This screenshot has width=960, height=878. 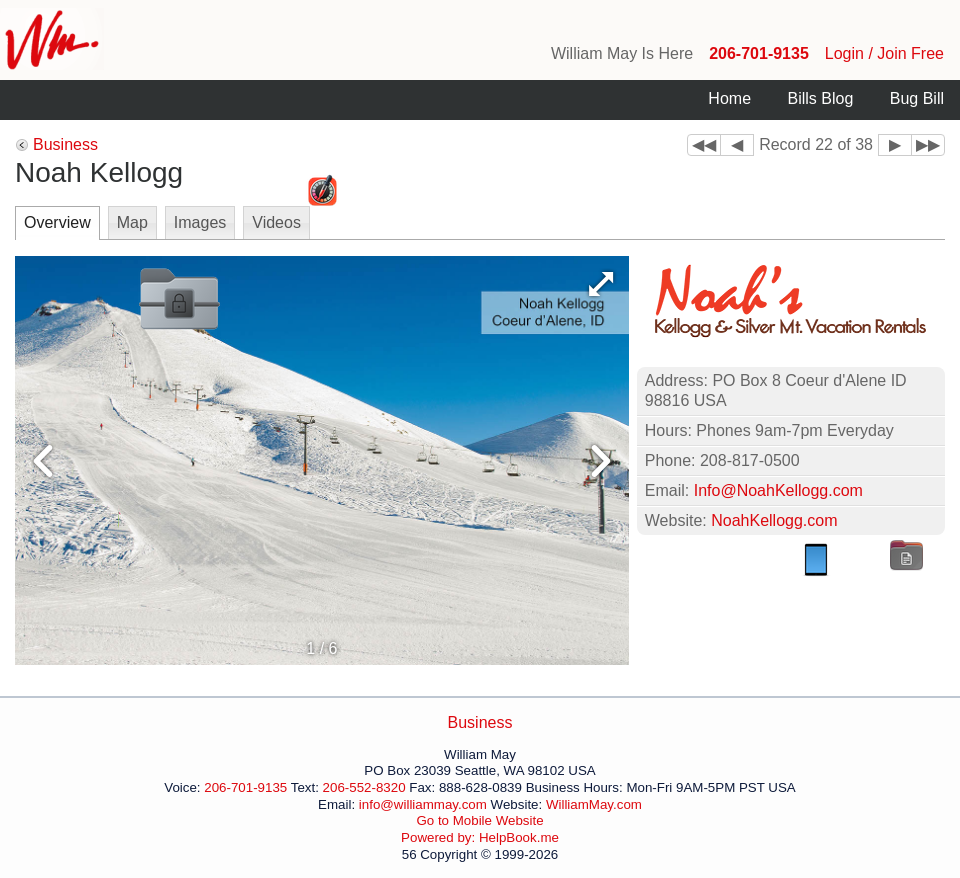 What do you see at coordinates (906, 554) in the screenshot?
I see `open your documents folder` at bounding box center [906, 554].